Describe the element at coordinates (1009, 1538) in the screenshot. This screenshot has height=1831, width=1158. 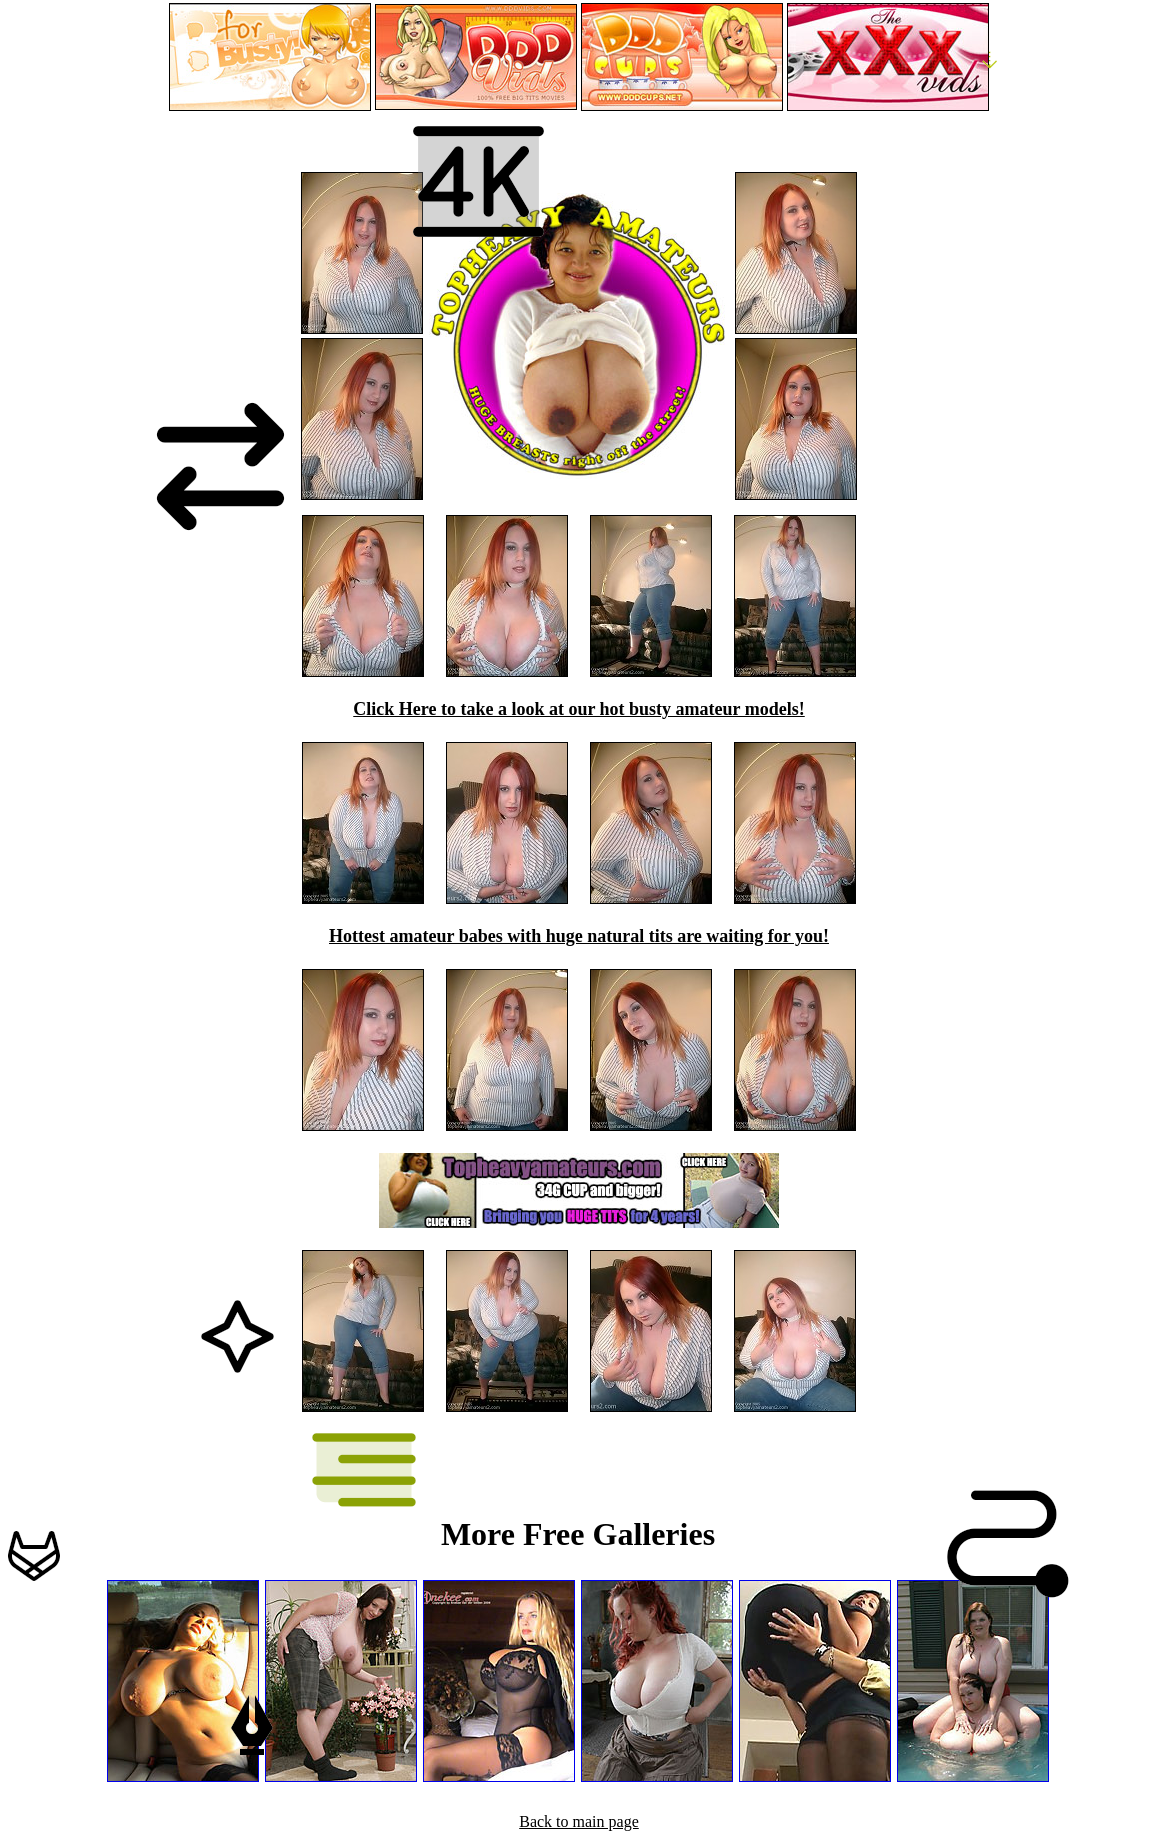
I see `view or edit a route path` at that location.